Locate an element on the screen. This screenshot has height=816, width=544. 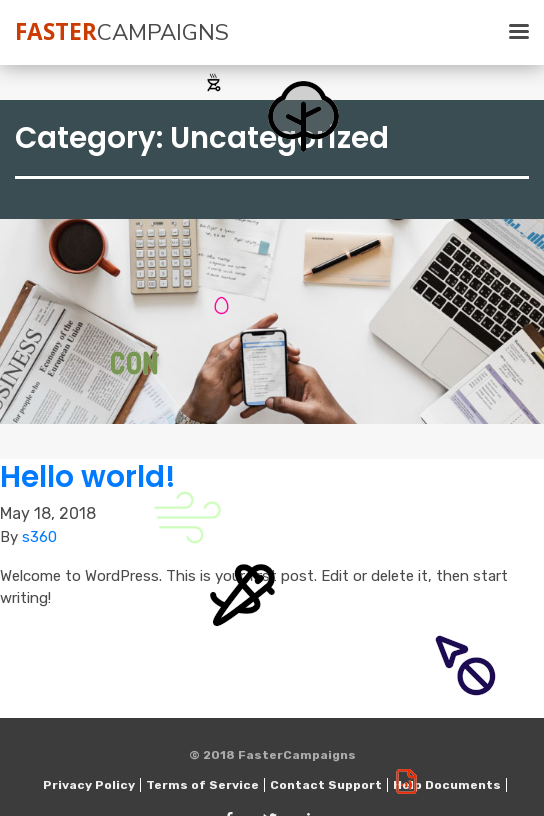
indicates breakfast or food-related content is located at coordinates (221, 305).